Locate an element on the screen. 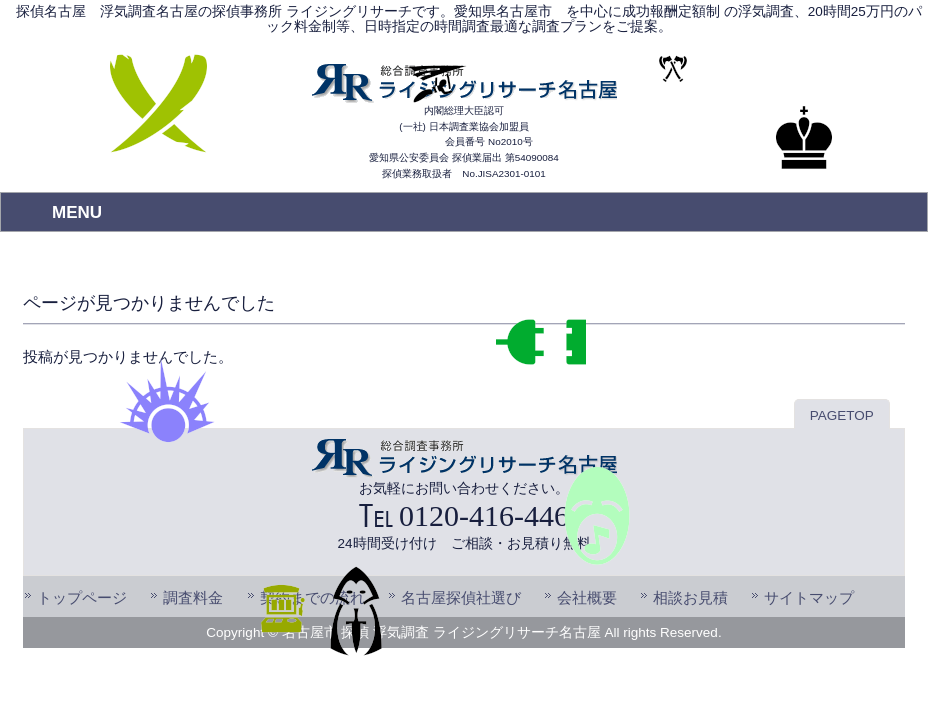 This screenshot has height=720, width=928. view in-game time or day/night cycle is located at coordinates (166, 399).